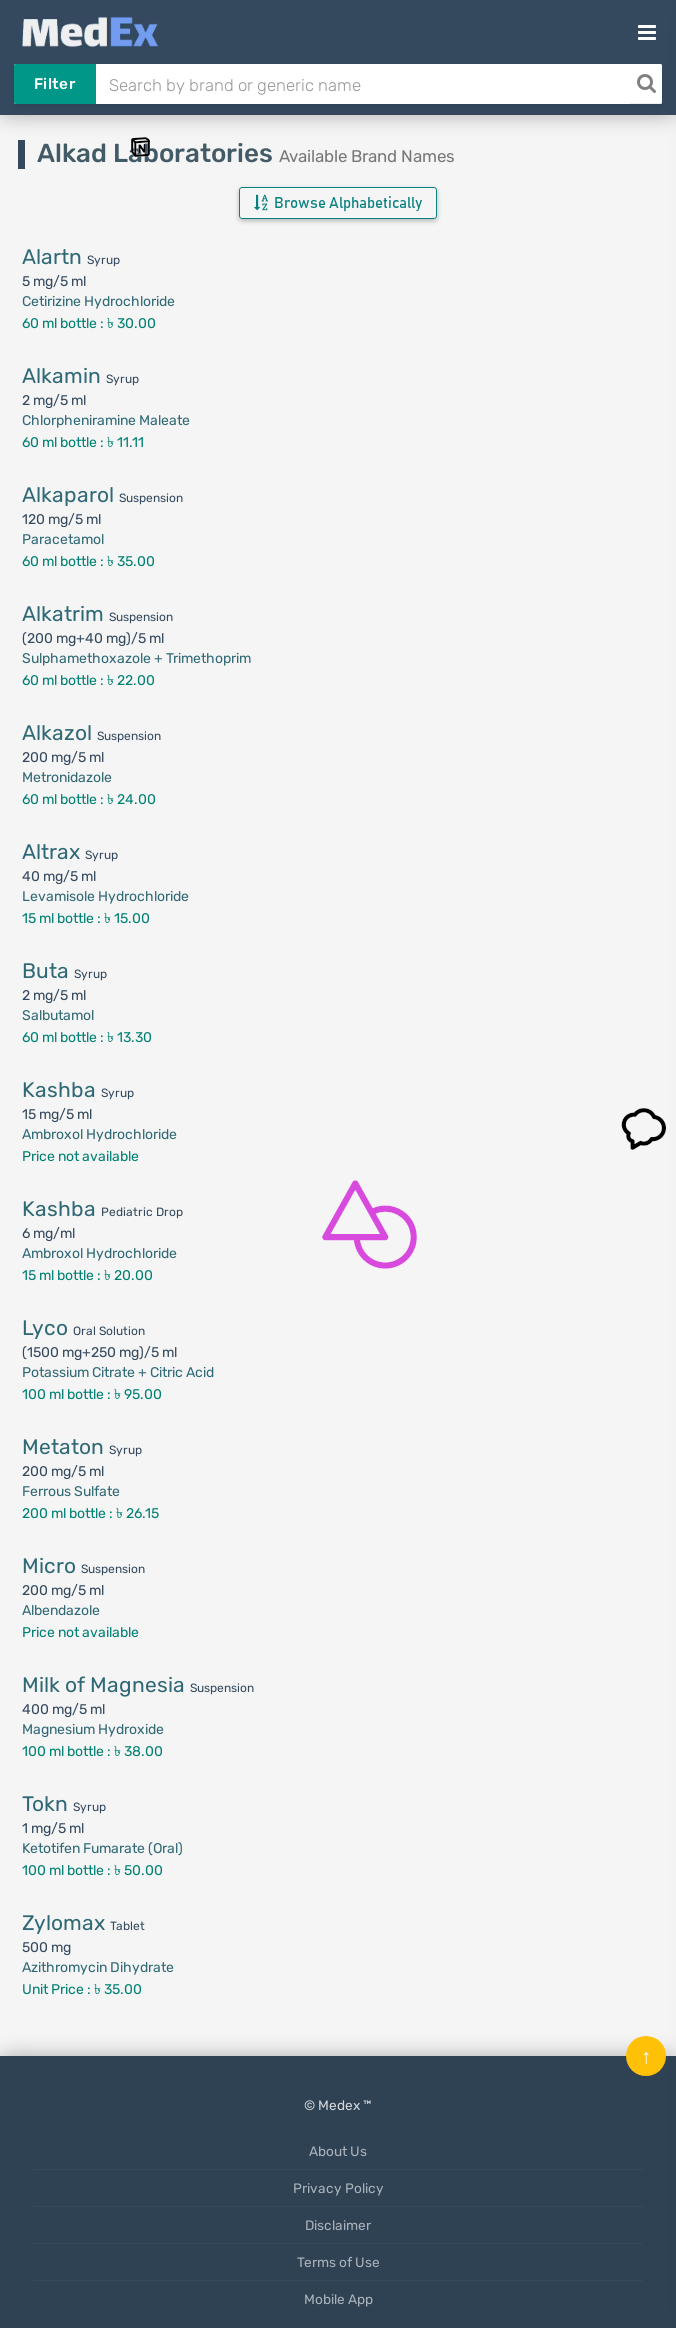 This screenshot has width=676, height=2328. I want to click on open Notion app, so click(140, 146).